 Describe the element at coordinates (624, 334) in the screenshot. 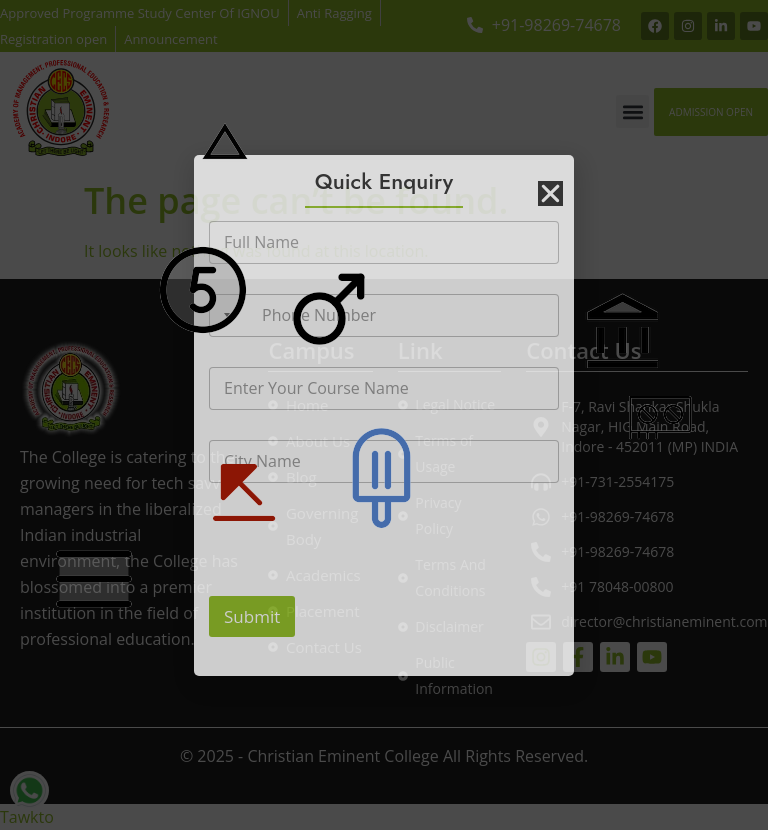

I see `access banking or financial services` at that location.